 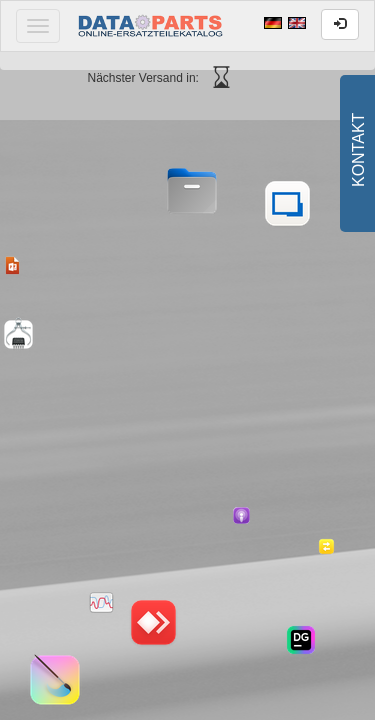 I want to click on open remote desktop manager, so click(x=287, y=203).